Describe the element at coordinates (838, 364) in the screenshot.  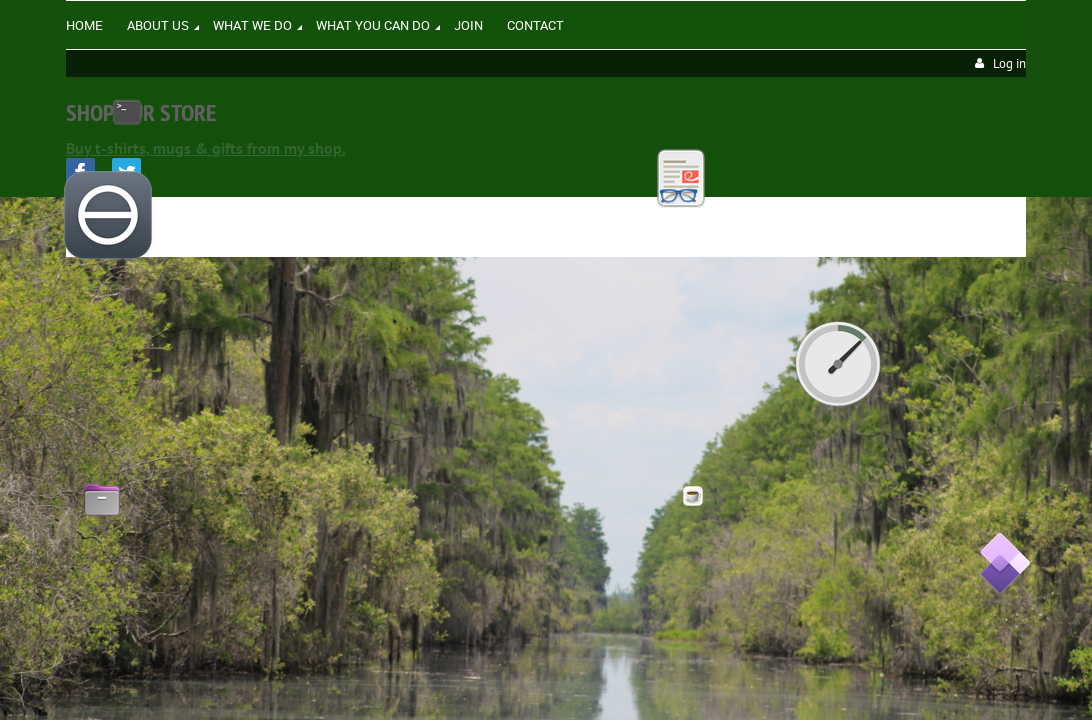
I see `open sysprof system profiler application` at that location.